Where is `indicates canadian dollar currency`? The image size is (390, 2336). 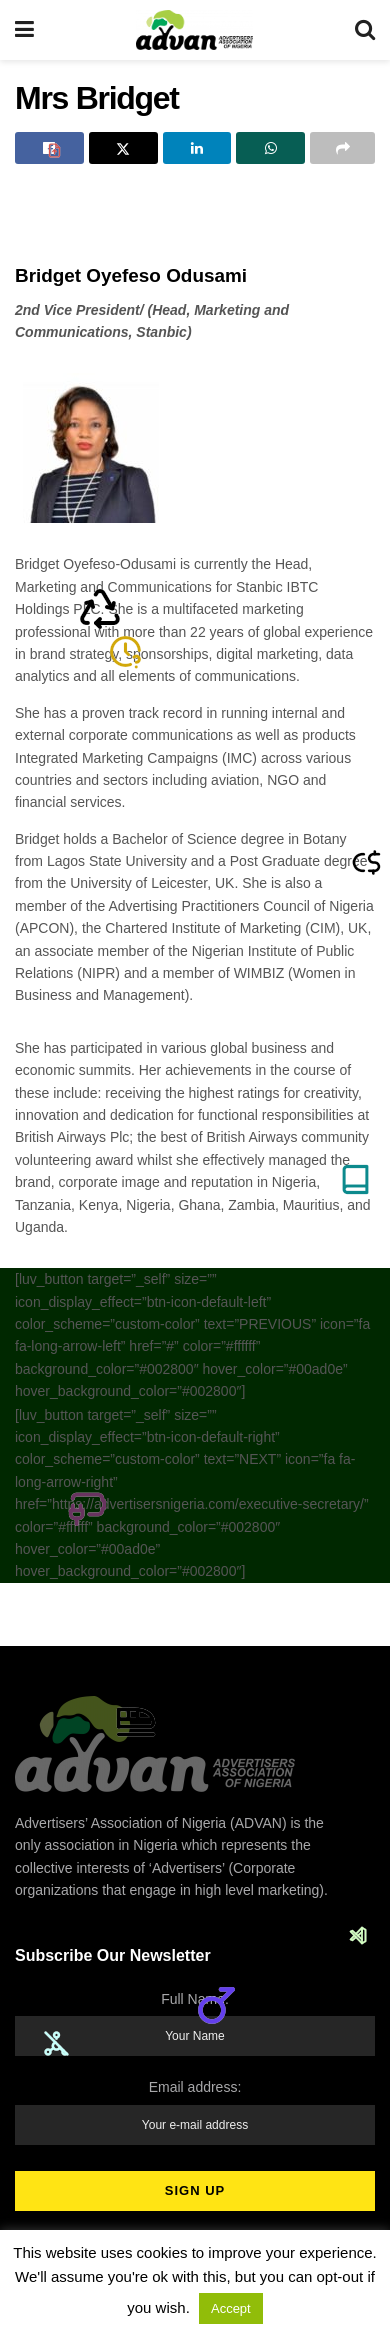 indicates canadian dollar currency is located at coordinates (366, 862).